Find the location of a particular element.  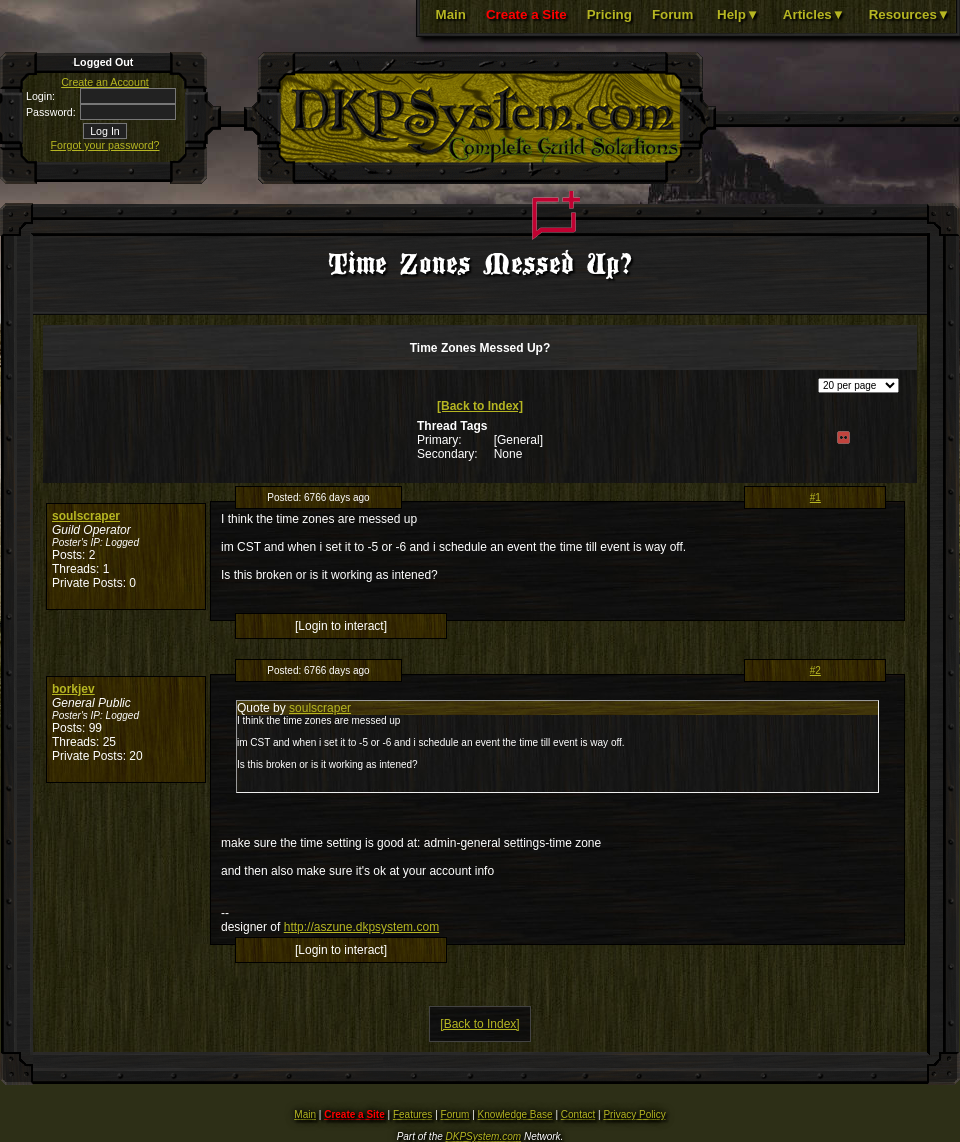

start a new chat conversation is located at coordinates (554, 217).